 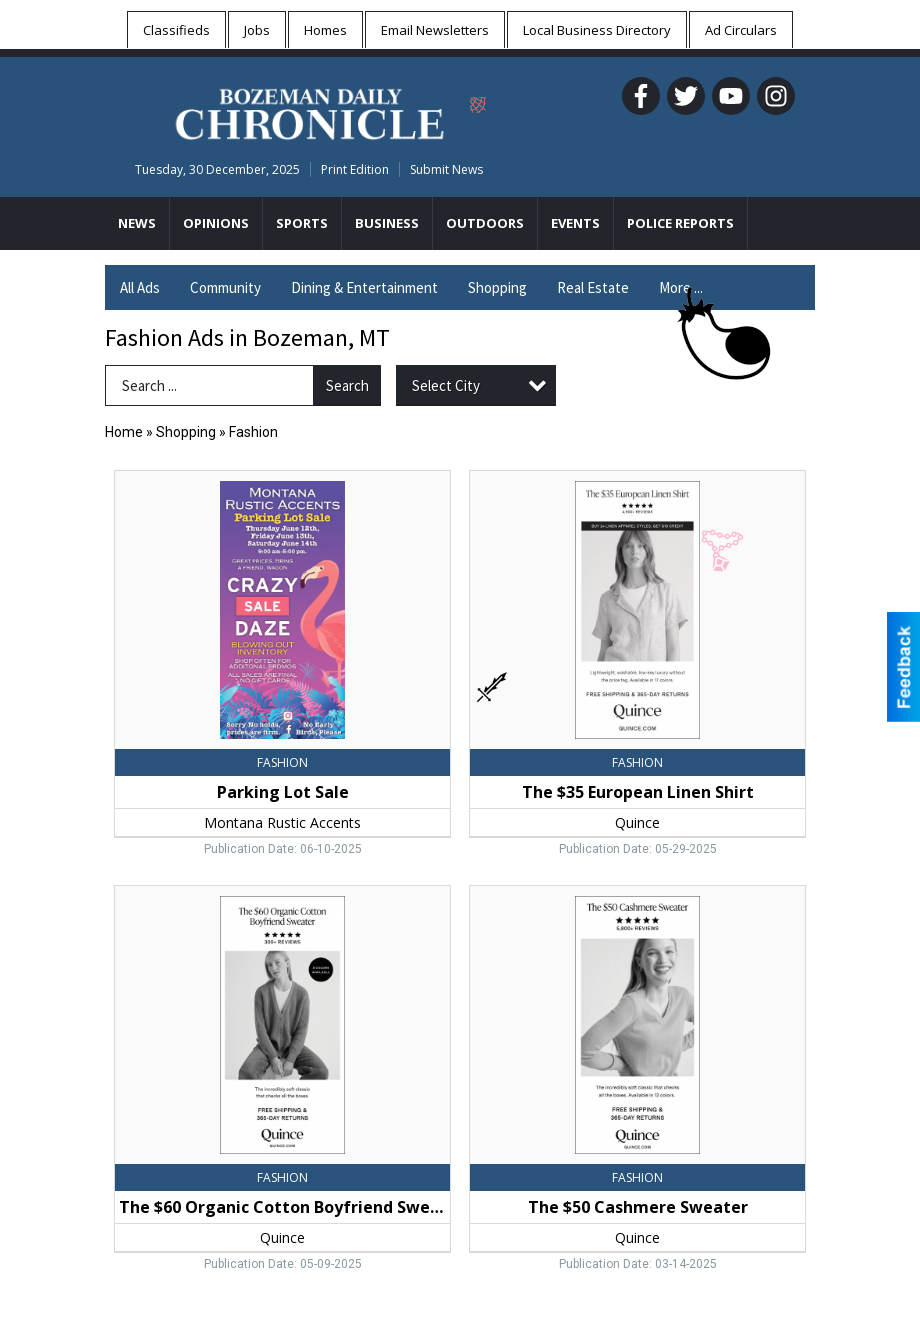 I want to click on view equipped jewelry or accessories, so click(x=722, y=550).